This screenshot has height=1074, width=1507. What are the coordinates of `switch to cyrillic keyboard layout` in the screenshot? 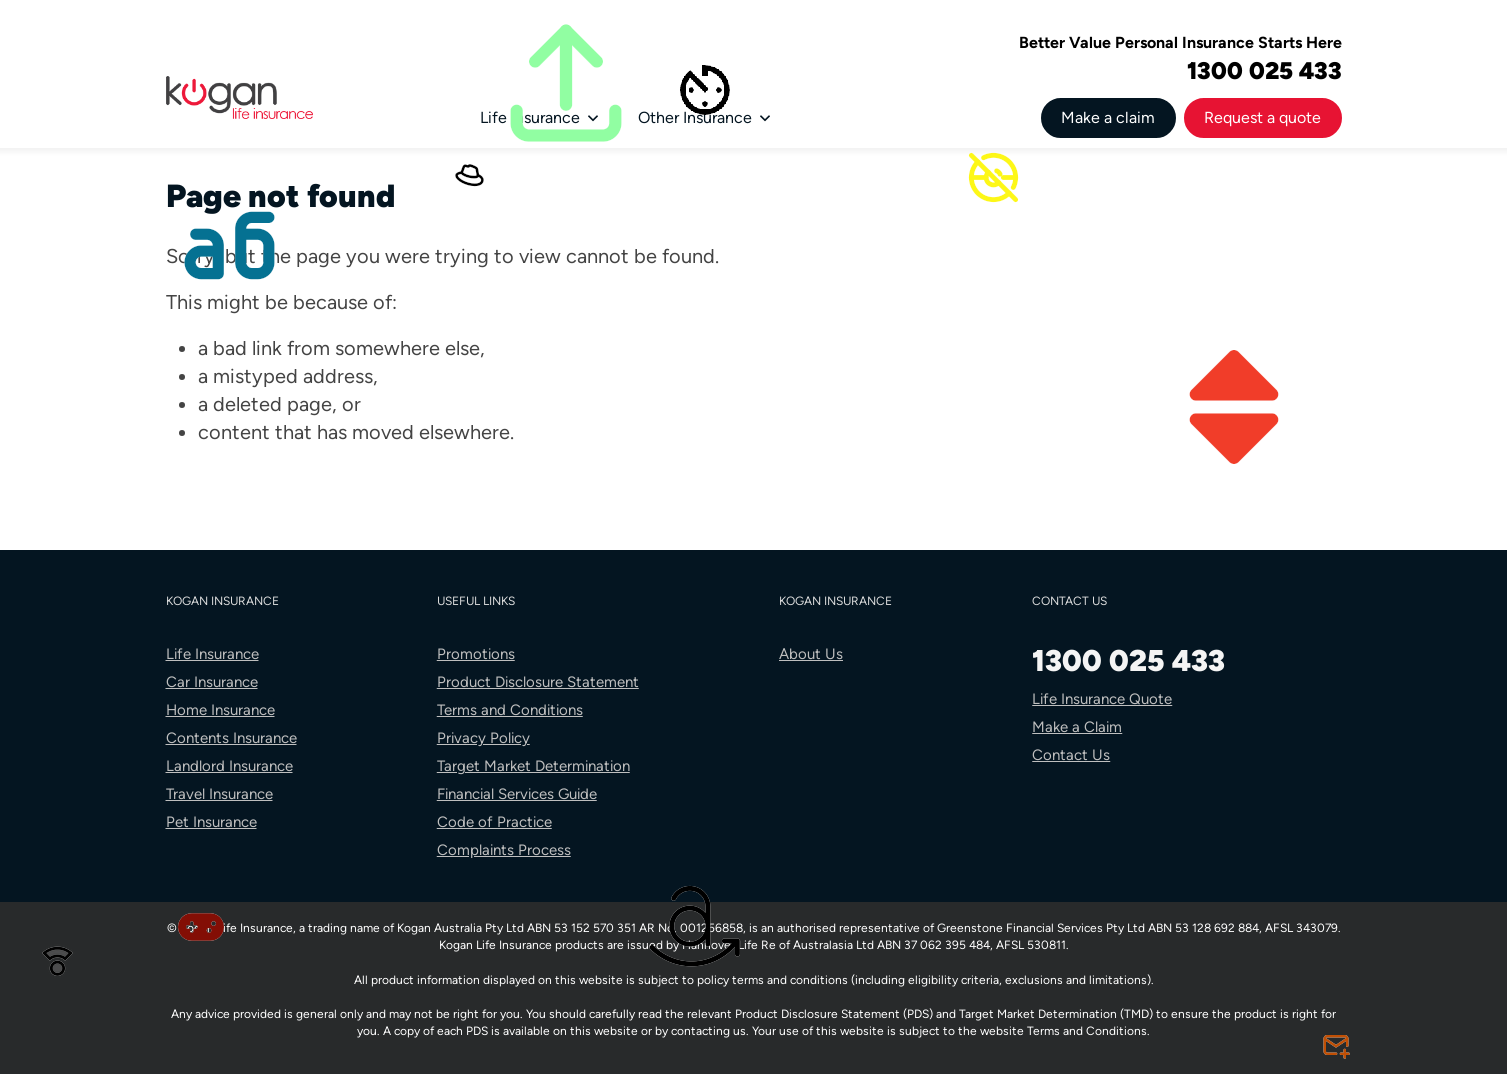 It's located at (229, 245).